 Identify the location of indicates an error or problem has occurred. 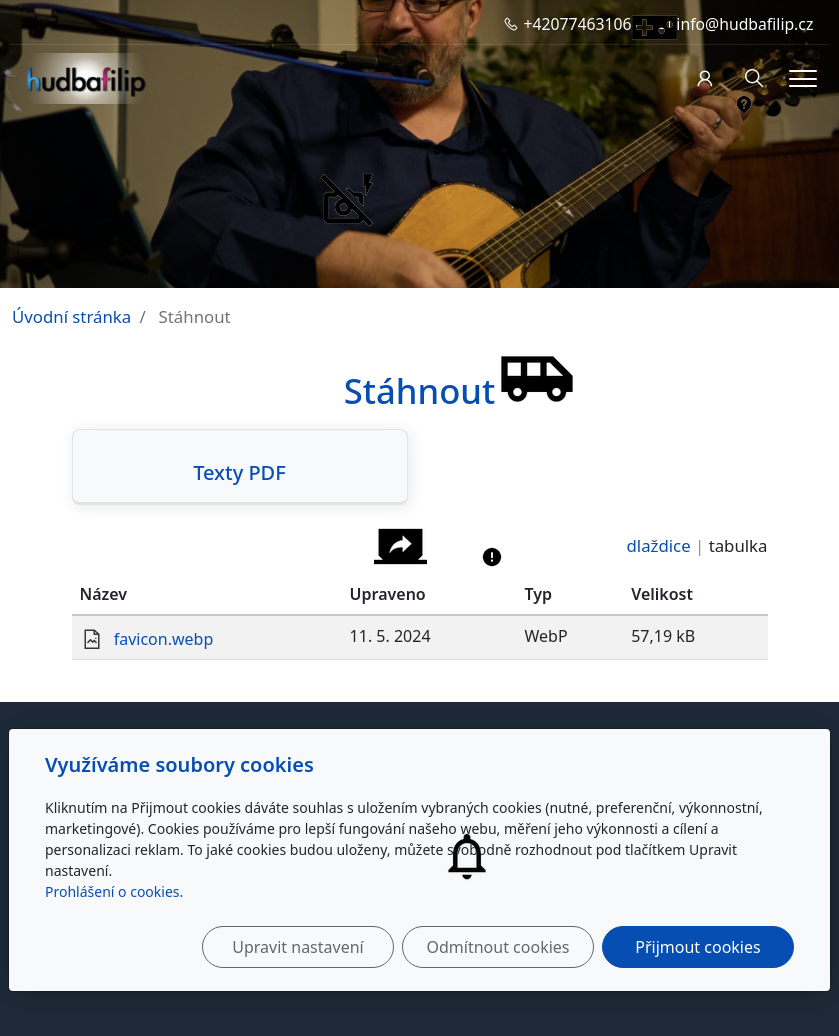
(492, 557).